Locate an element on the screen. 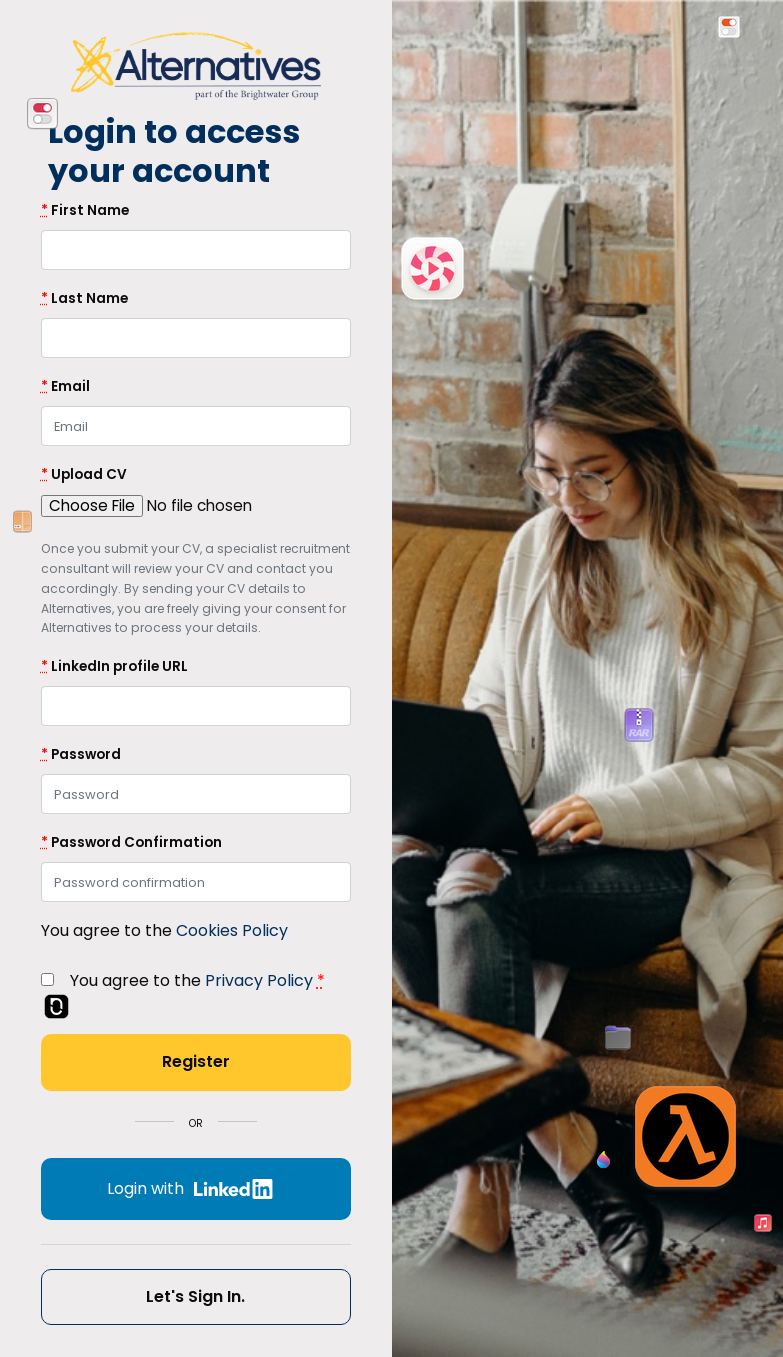  open gnome tweaks settings is located at coordinates (729, 27).